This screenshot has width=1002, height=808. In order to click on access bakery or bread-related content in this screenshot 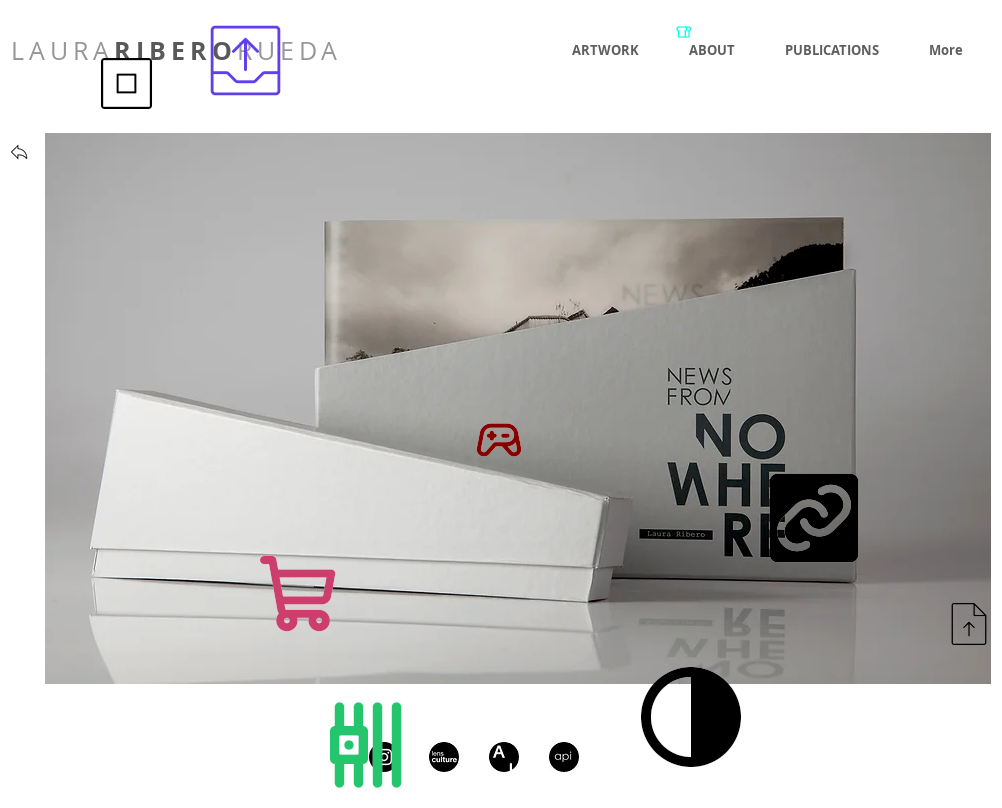, I will do `click(684, 32)`.